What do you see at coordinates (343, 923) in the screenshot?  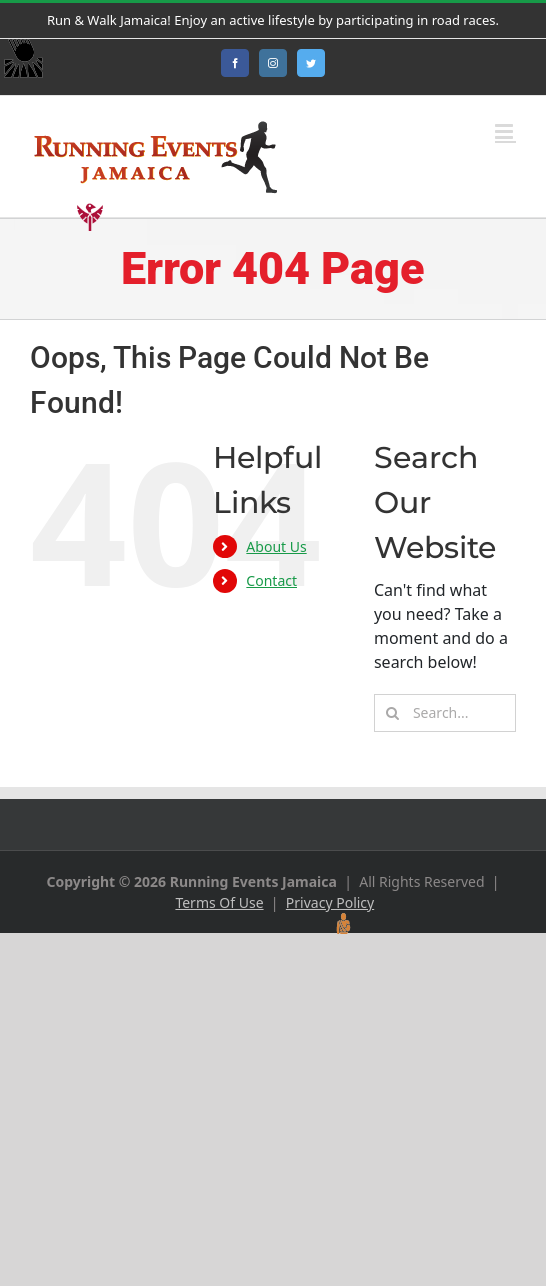 I see `indicates an injury or medical condition` at bounding box center [343, 923].